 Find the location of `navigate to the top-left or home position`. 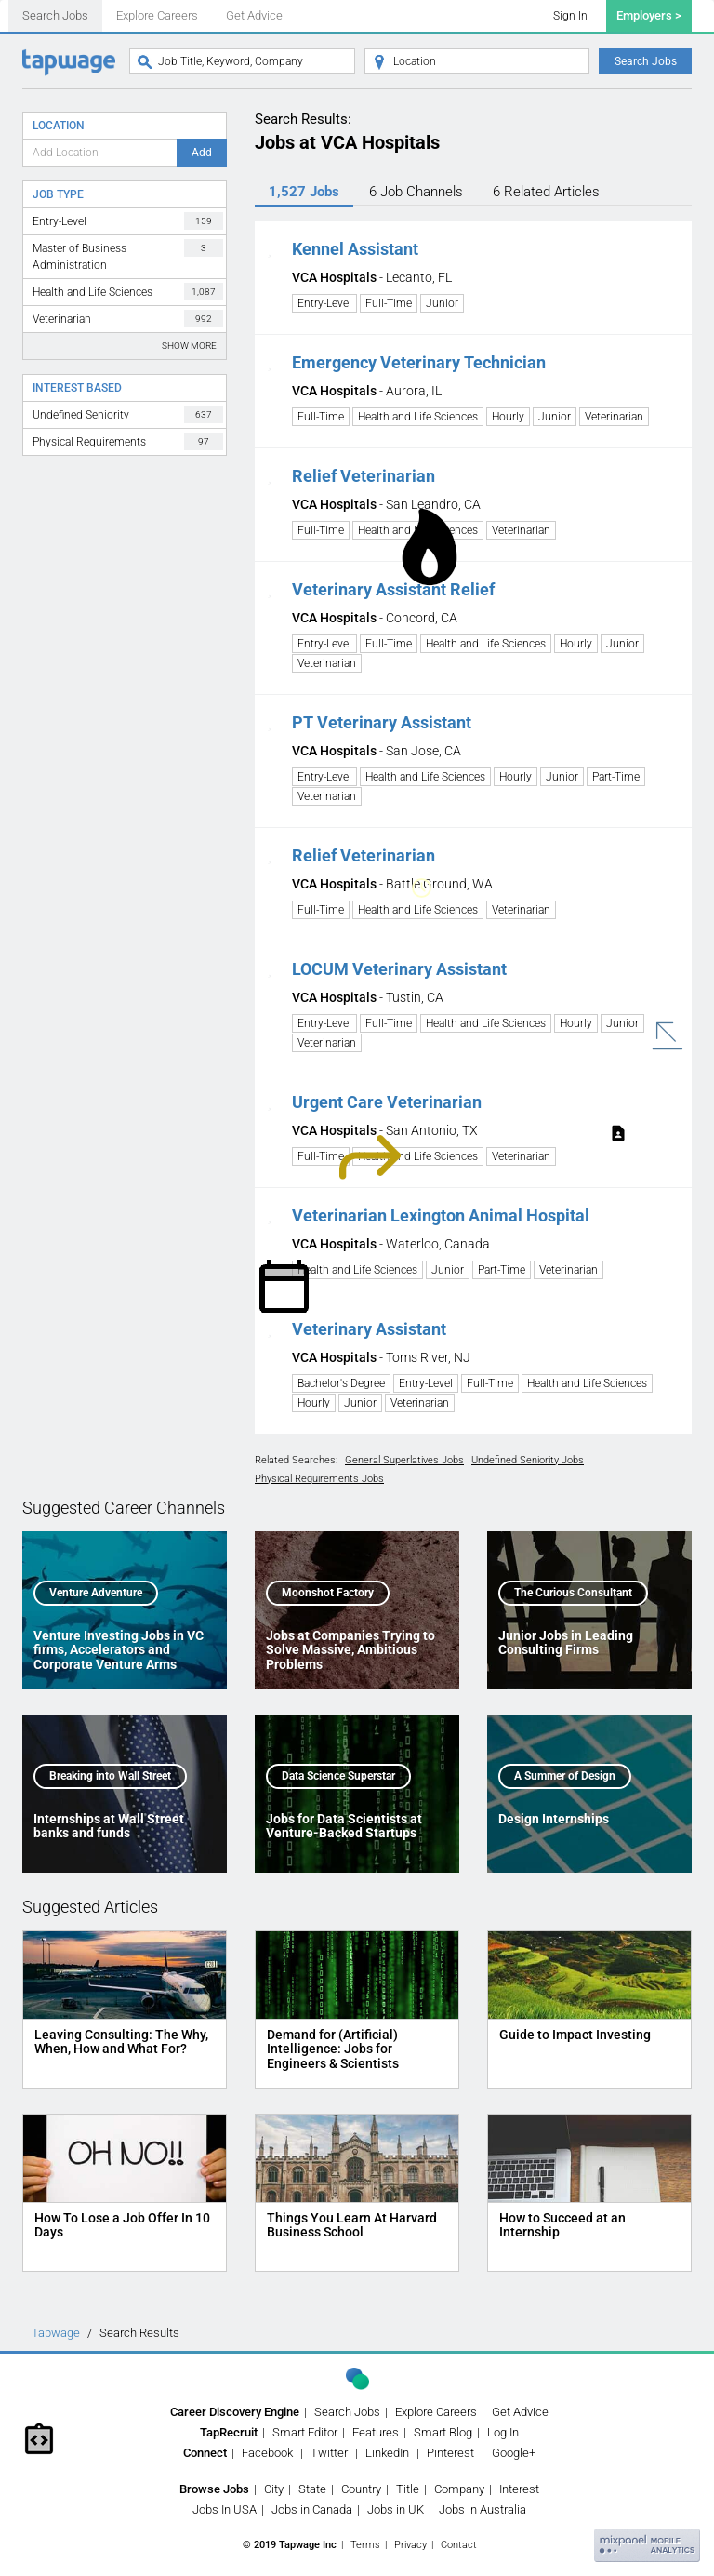

navigate to the top-left or home position is located at coordinates (666, 1035).